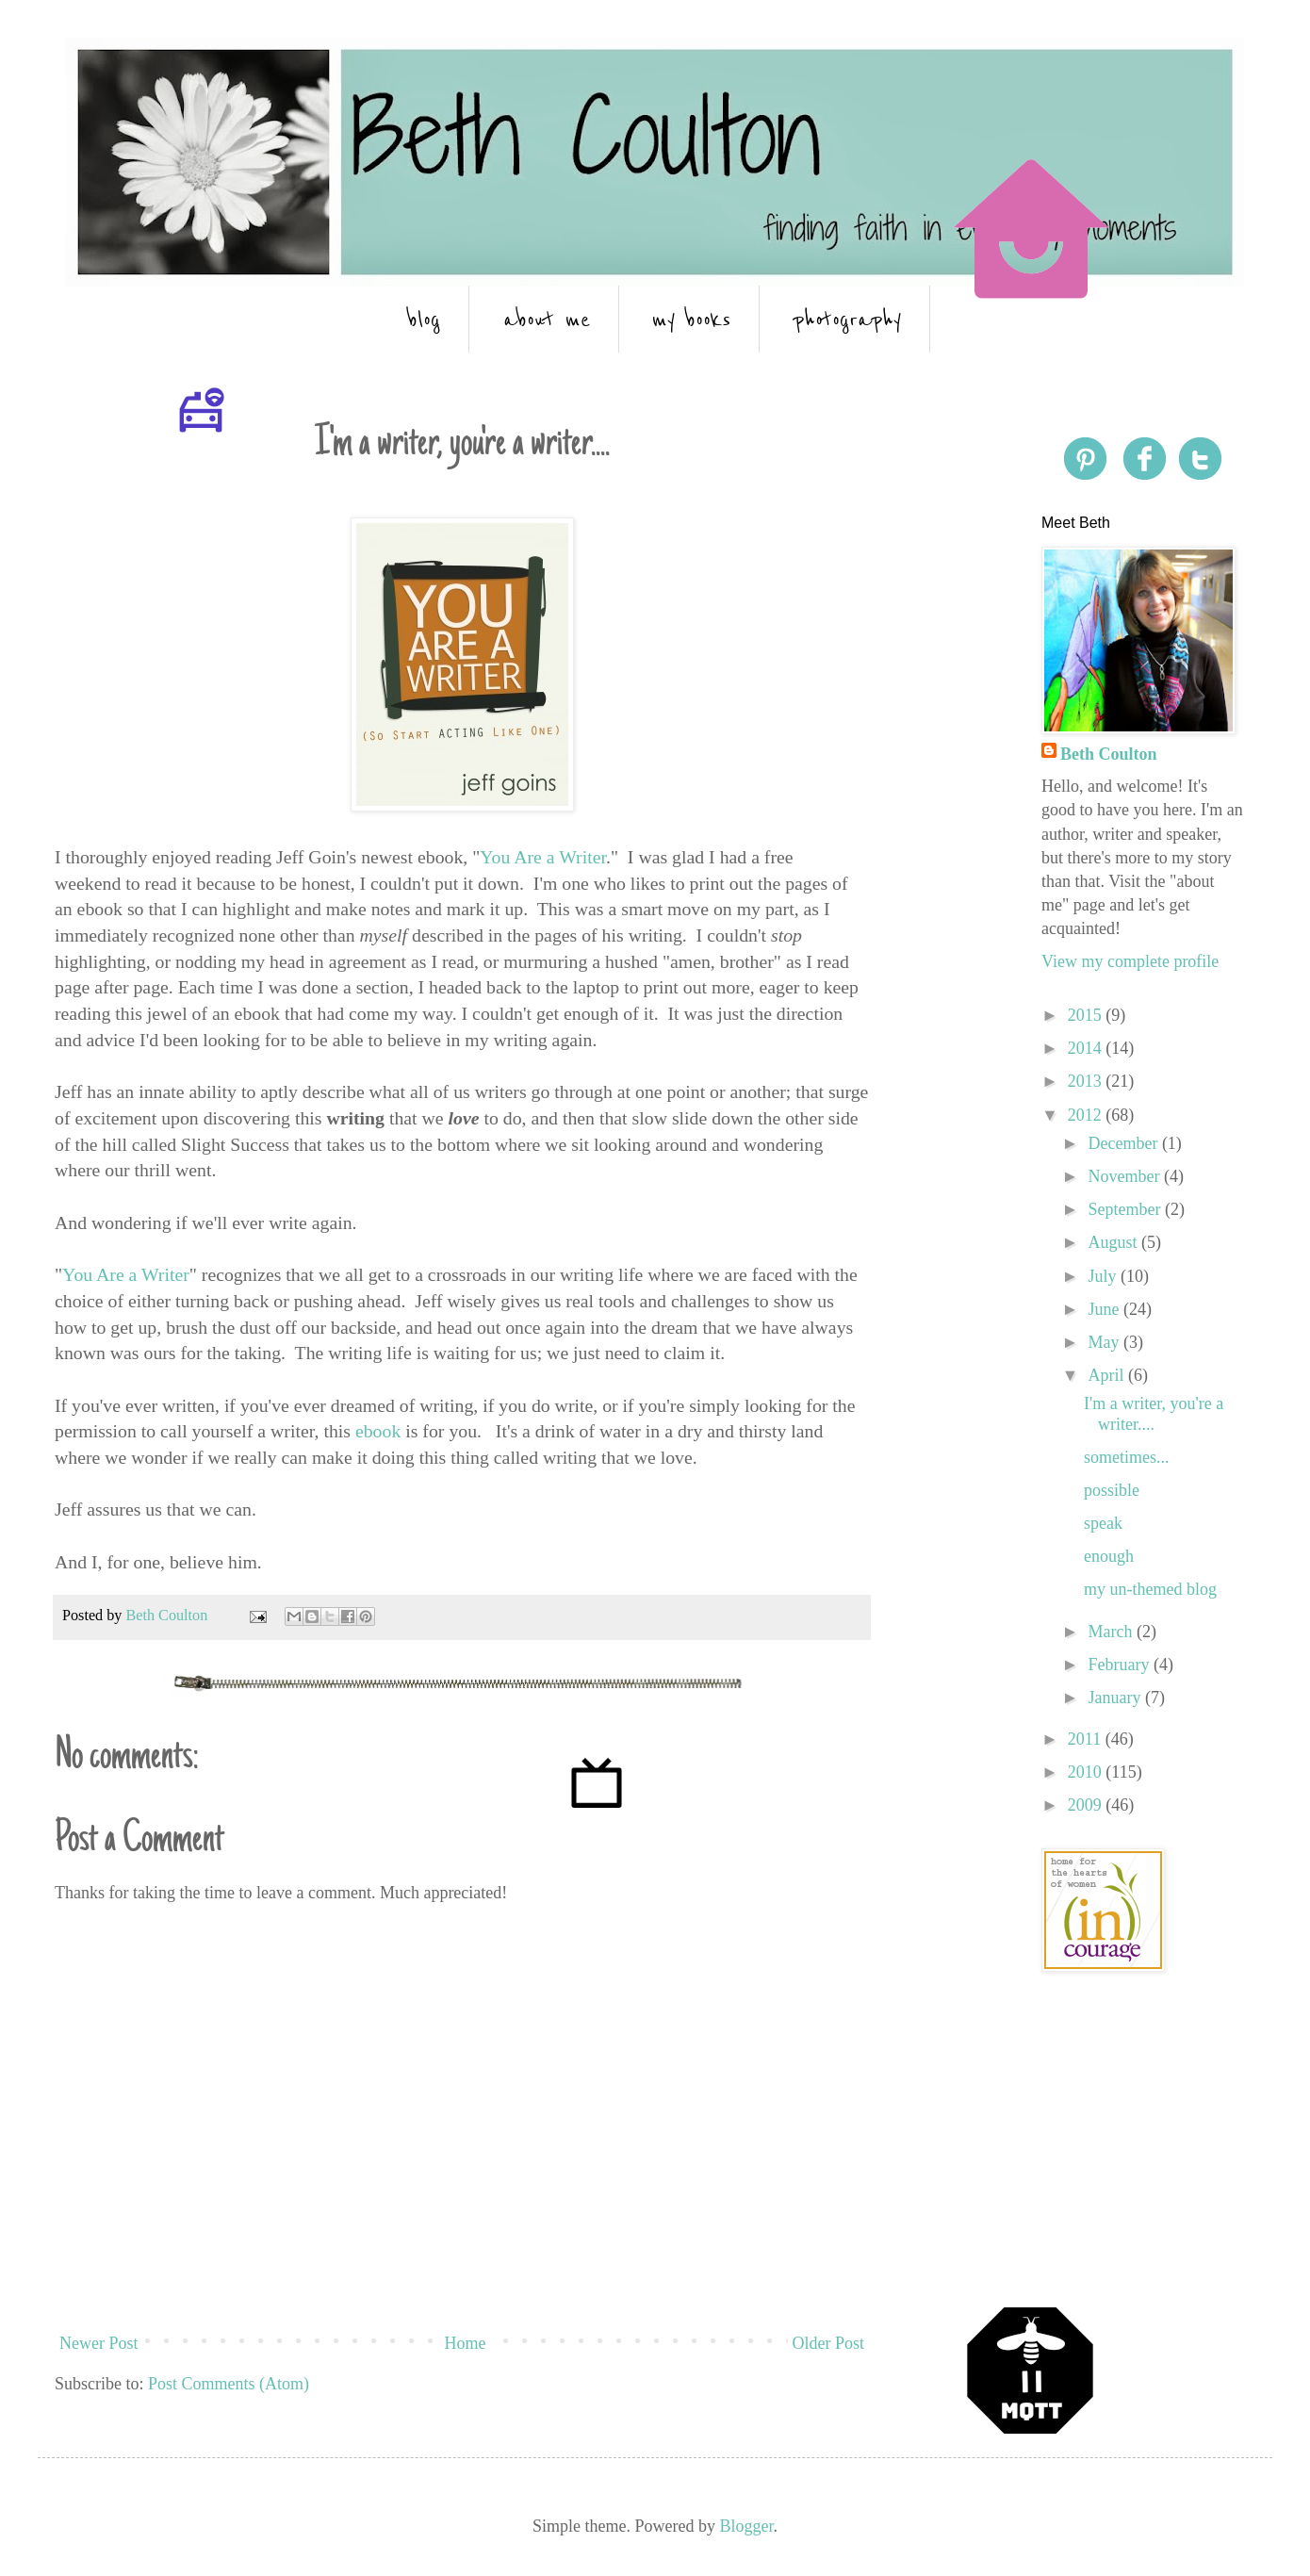 This screenshot has width=1310, height=2576. I want to click on go to home screen, so click(1031, 235).